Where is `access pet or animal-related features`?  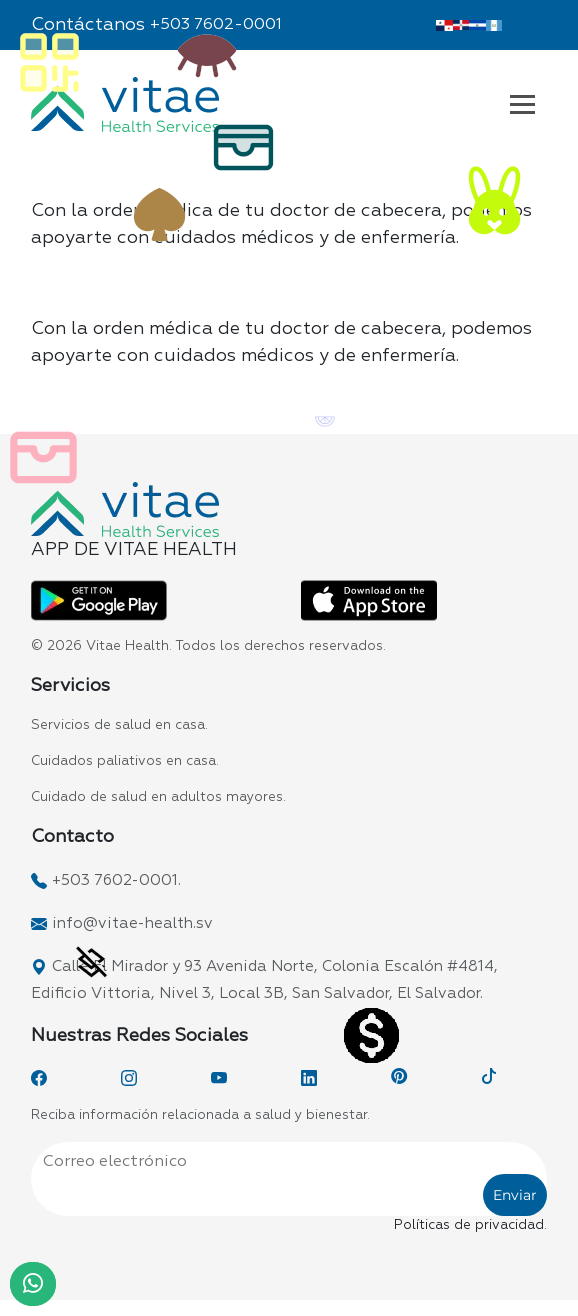
access pet or animal-related features is located at coordinates (494, 201).